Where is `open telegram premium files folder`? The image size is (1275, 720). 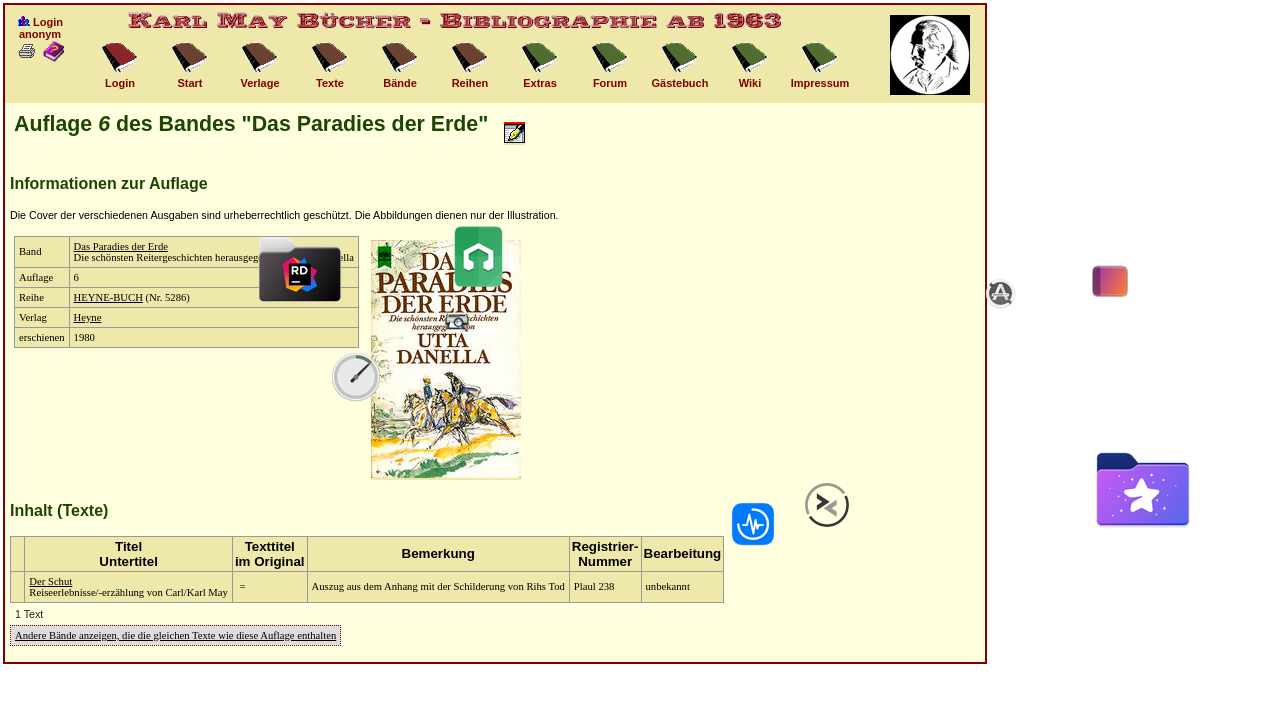 open telegram premium files folder is located at coordinates (1142, 491).